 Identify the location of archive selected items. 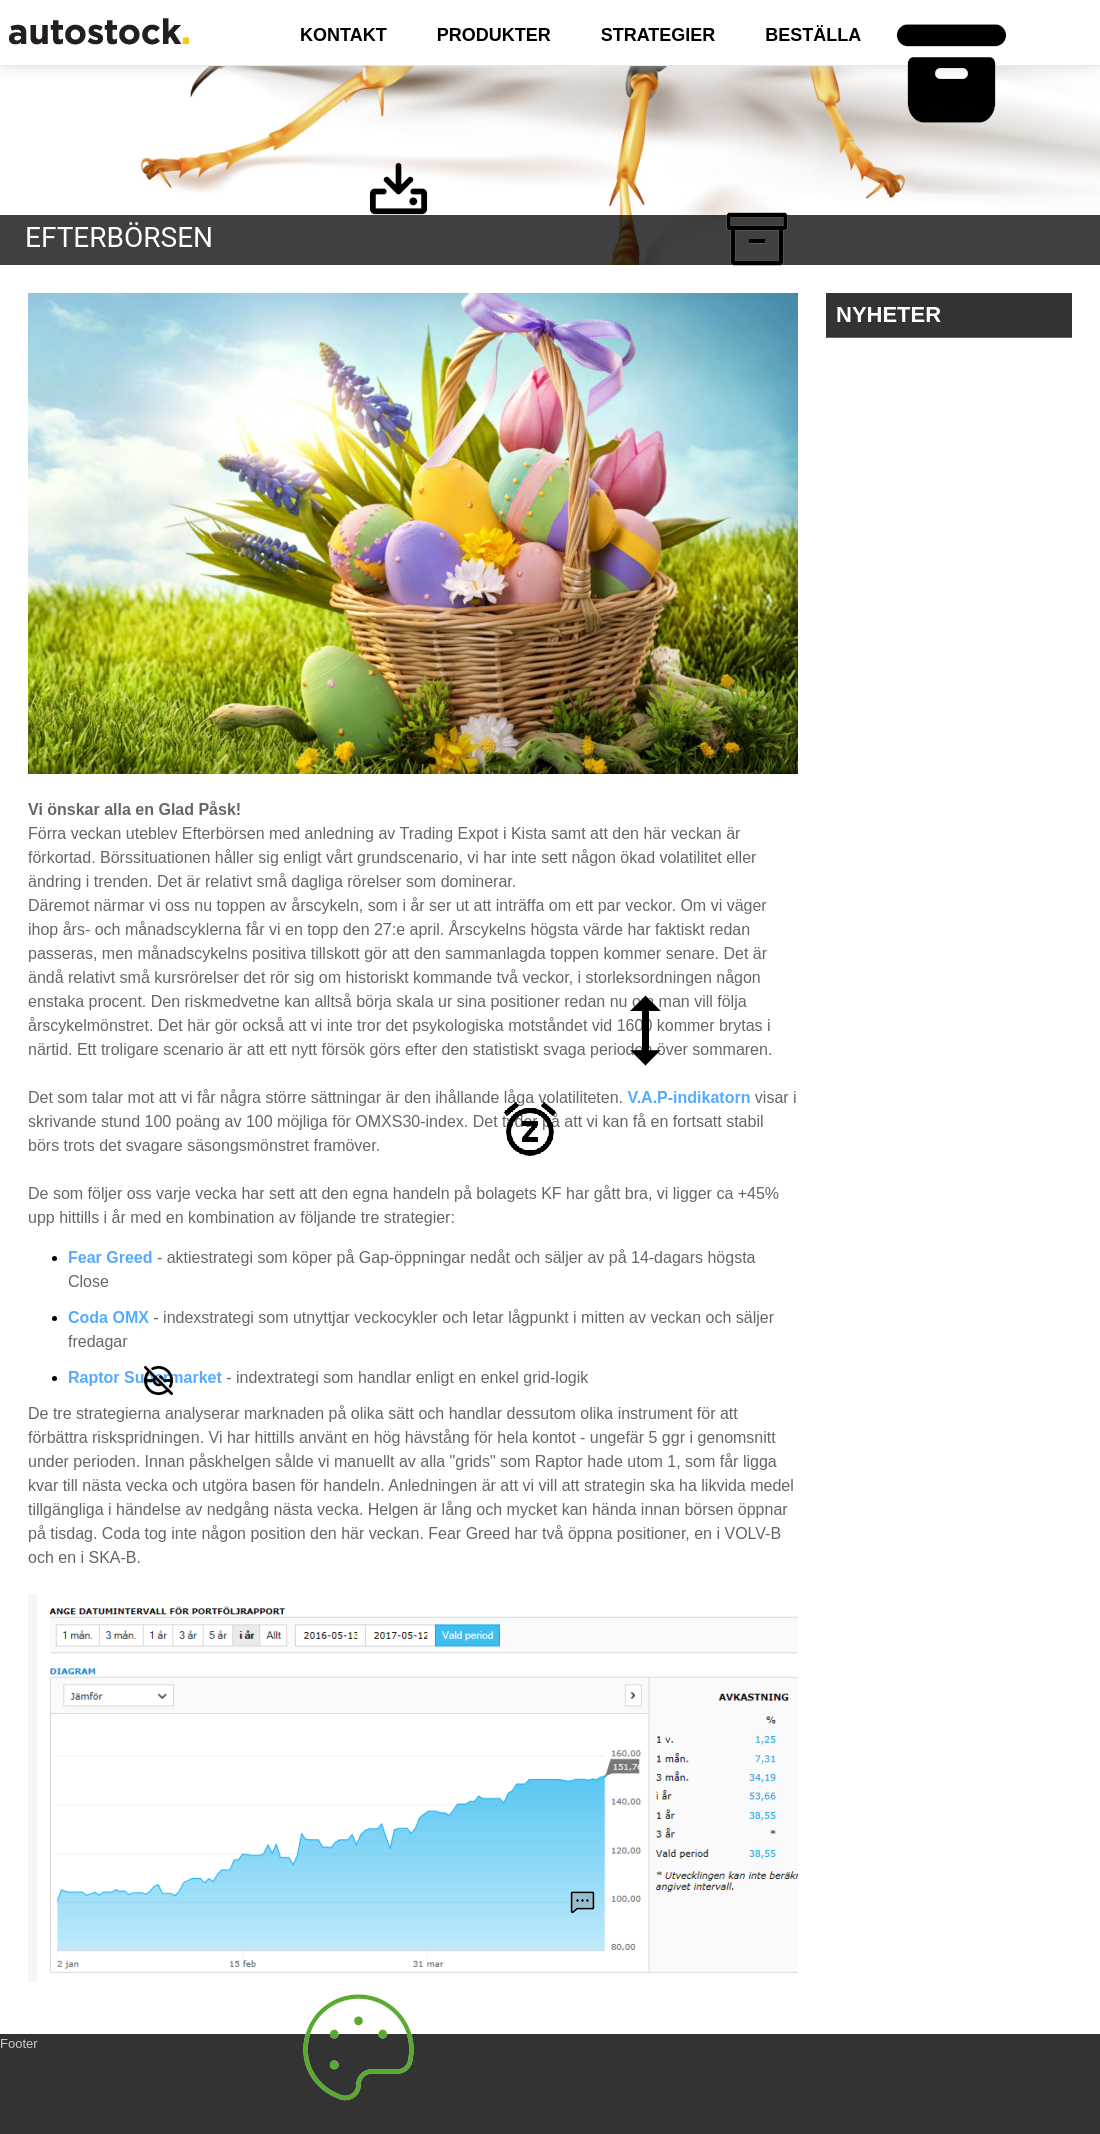
(757, 239).